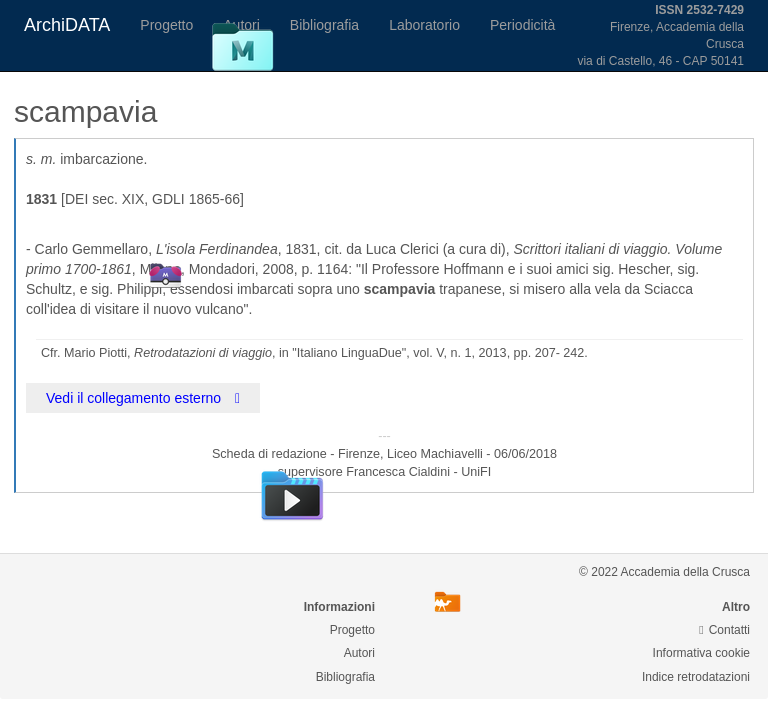 Image resolution: width=768 pixels, height=720 pixels. Describe the element at coordinates (242, 48) in the screenshot. I see `folder containing Autodesk Maya project files` at that location.